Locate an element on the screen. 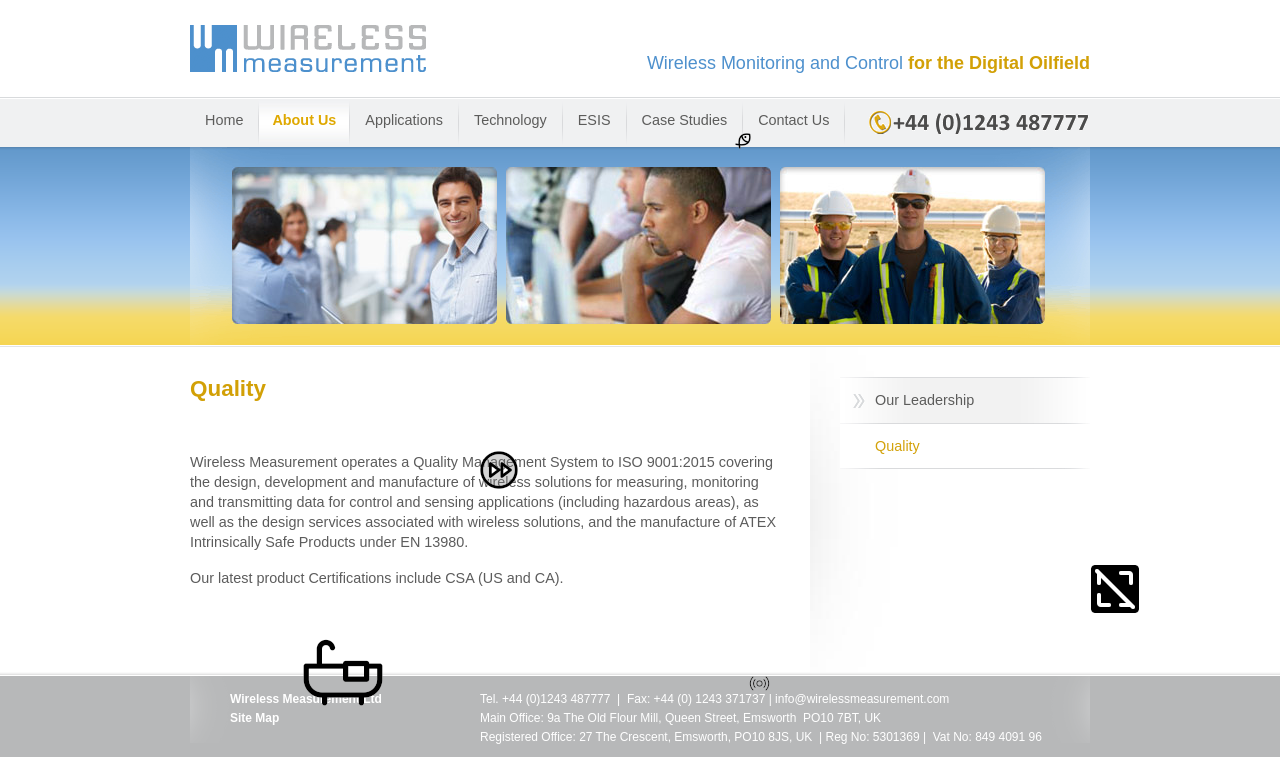 Image resolution: width=1280 pixels, height=757 pixels. disable selection mode is located at coordinates (1115, 589).